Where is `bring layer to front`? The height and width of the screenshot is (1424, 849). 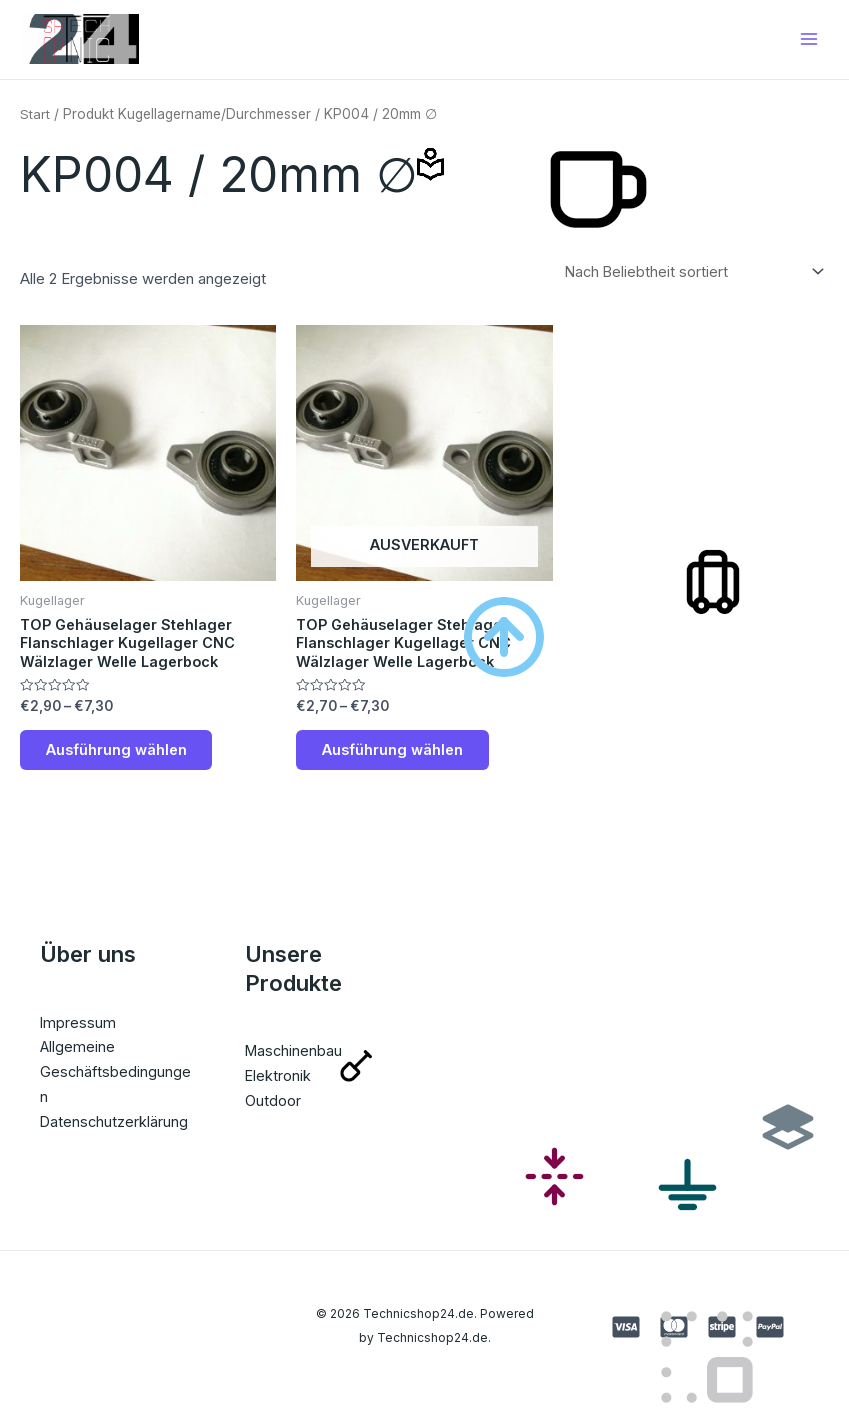 bring layer to front is located at coordinates (788, 1127).